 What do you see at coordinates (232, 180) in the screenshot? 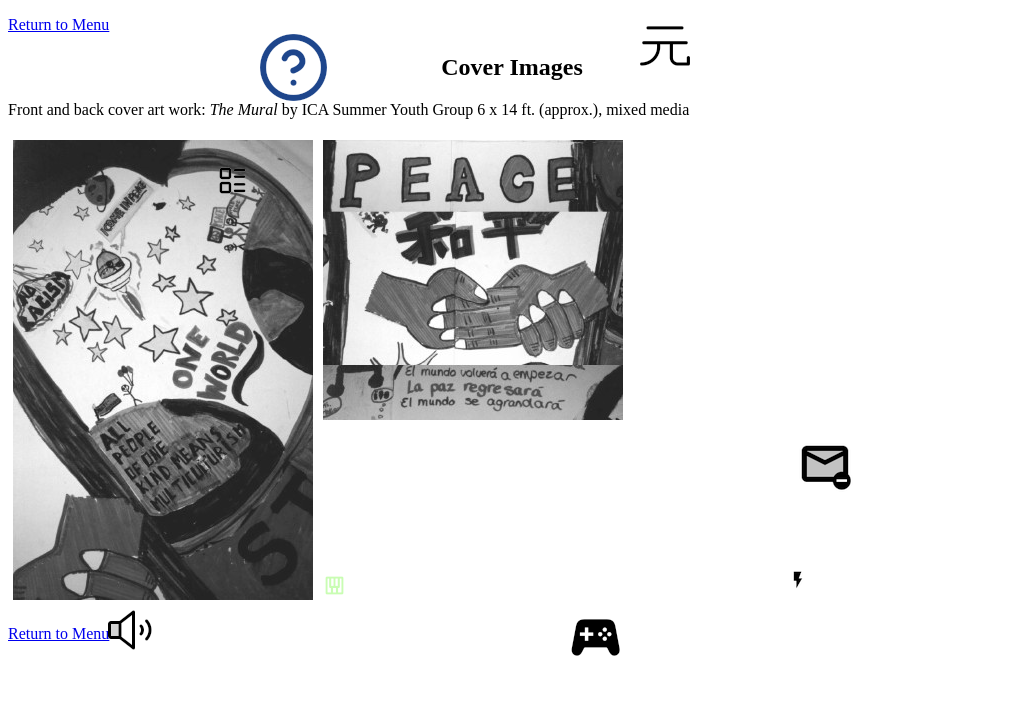
I see `switch to list view` at bounding box center [232, 180].